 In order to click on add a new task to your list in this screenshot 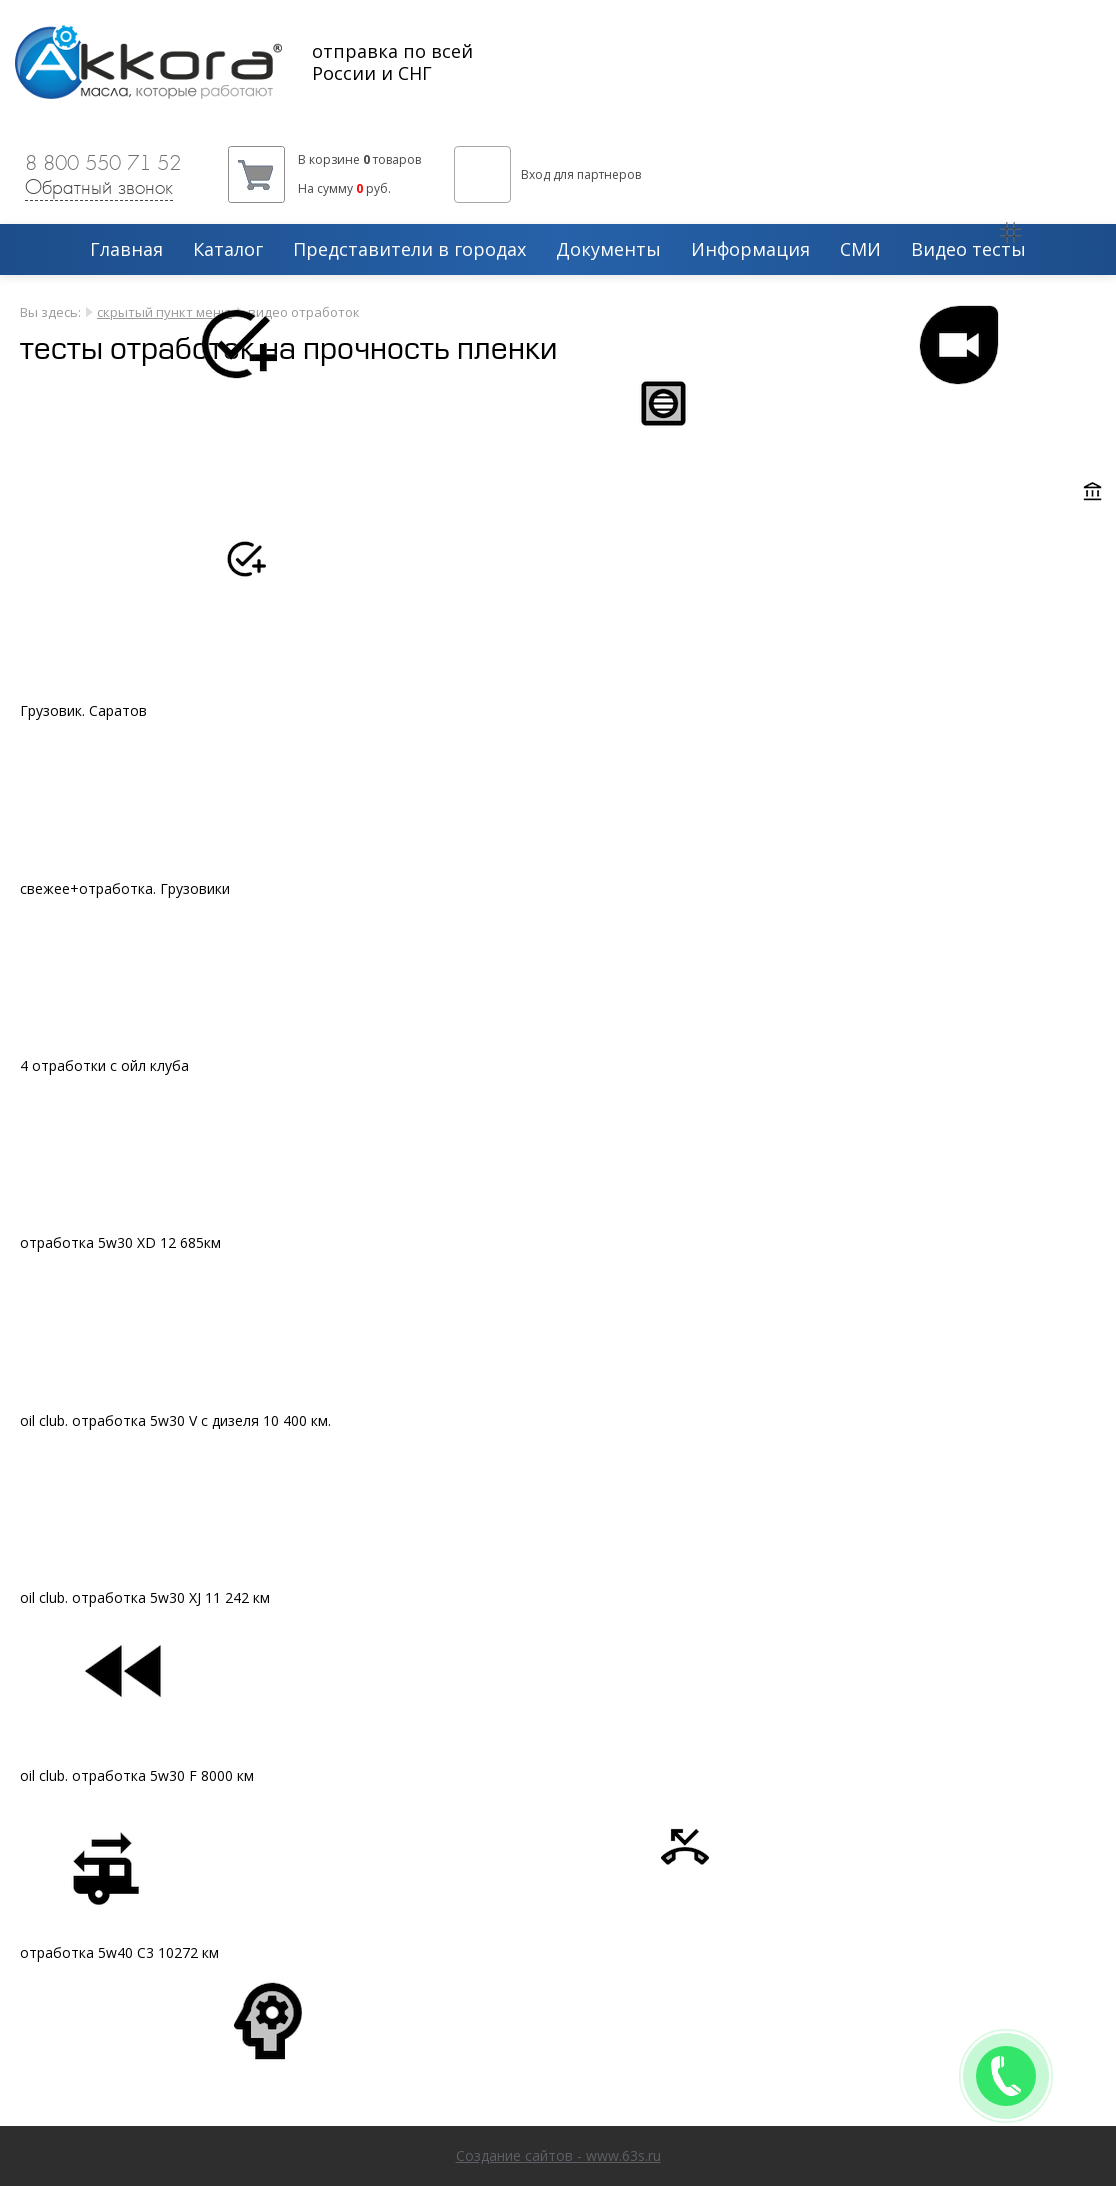, I will do `click(236, 344)`.